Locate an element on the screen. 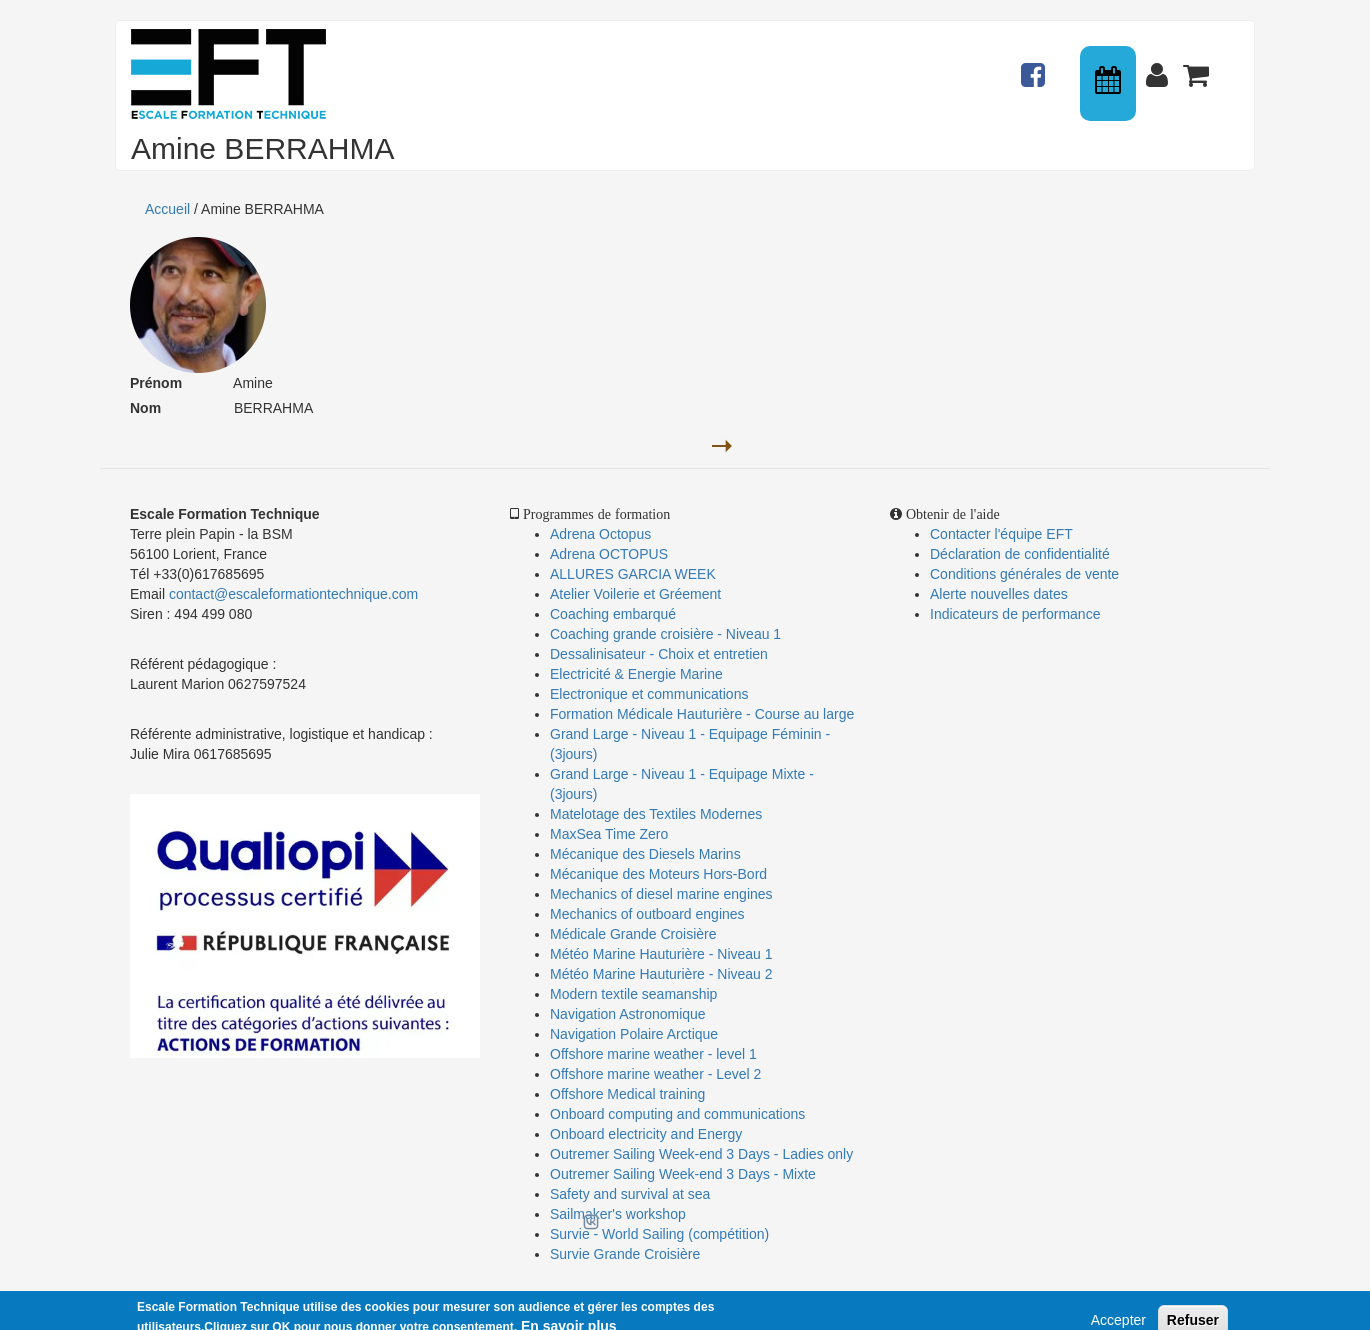 This screenshot has width=1370, height=1330. navigate to the next step or page is located at coordinates (722, 446).